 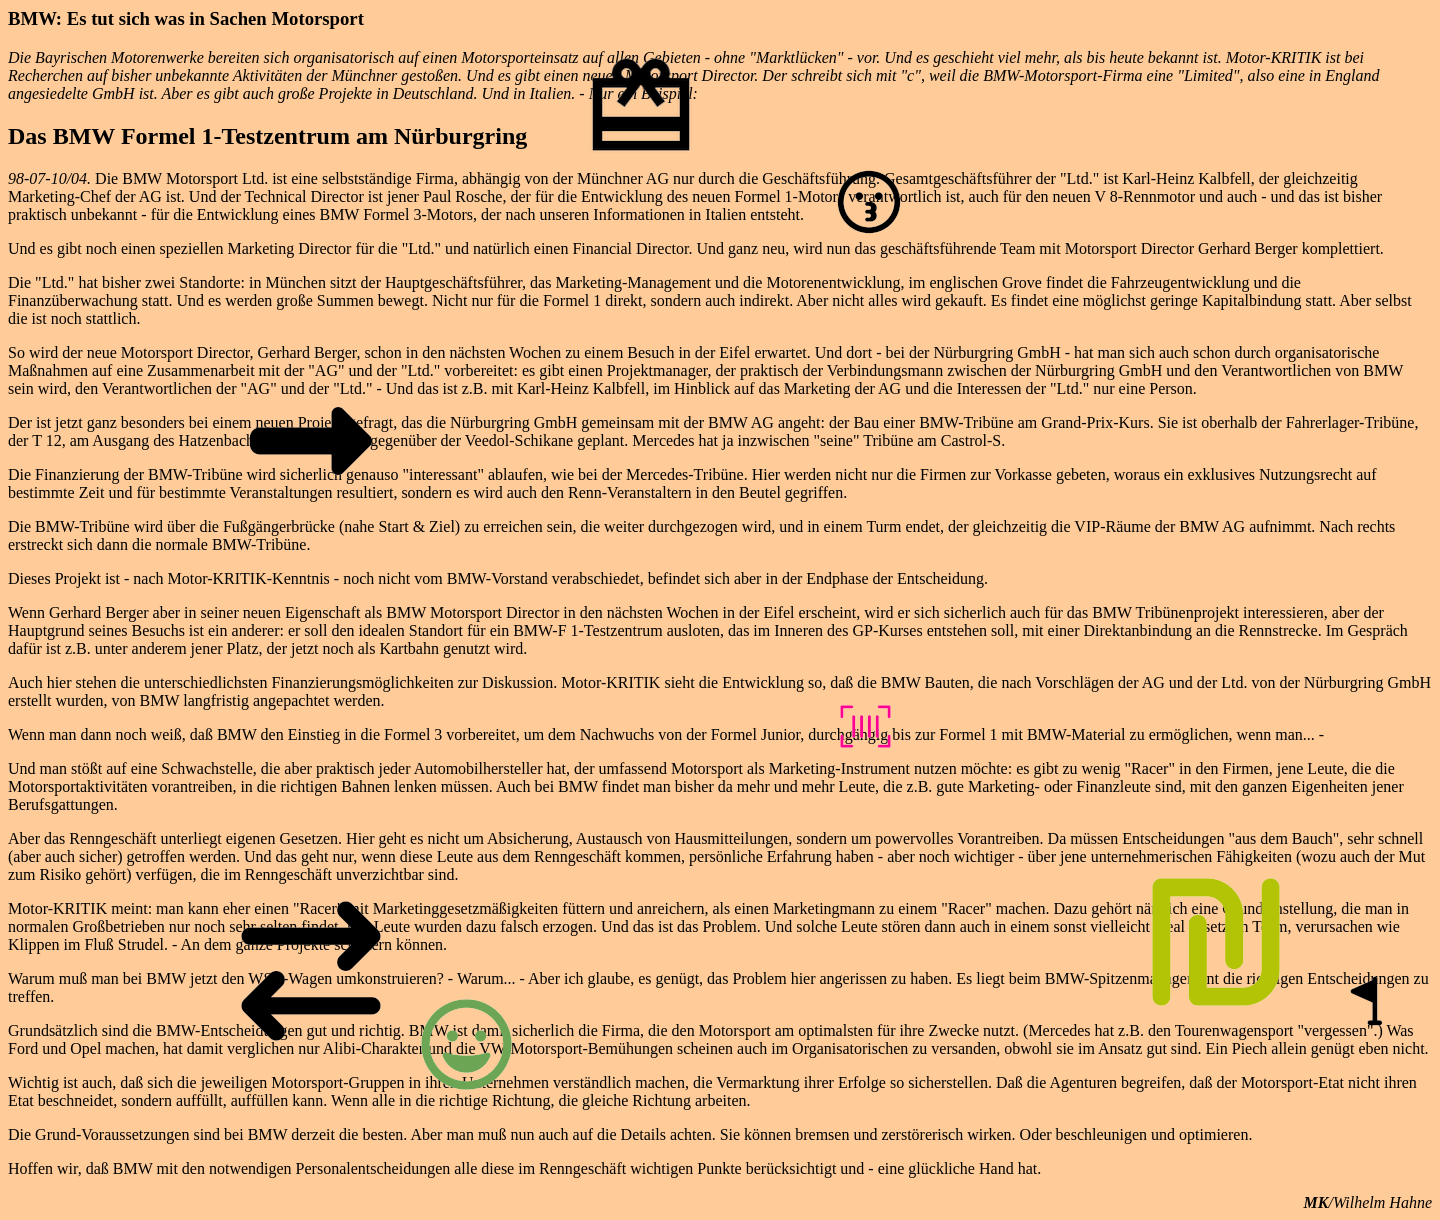 What do you see at coordinates (641, 107) in the screenshot?
I see `redeem a gift card or promo code` at bounding box center [641, 107].